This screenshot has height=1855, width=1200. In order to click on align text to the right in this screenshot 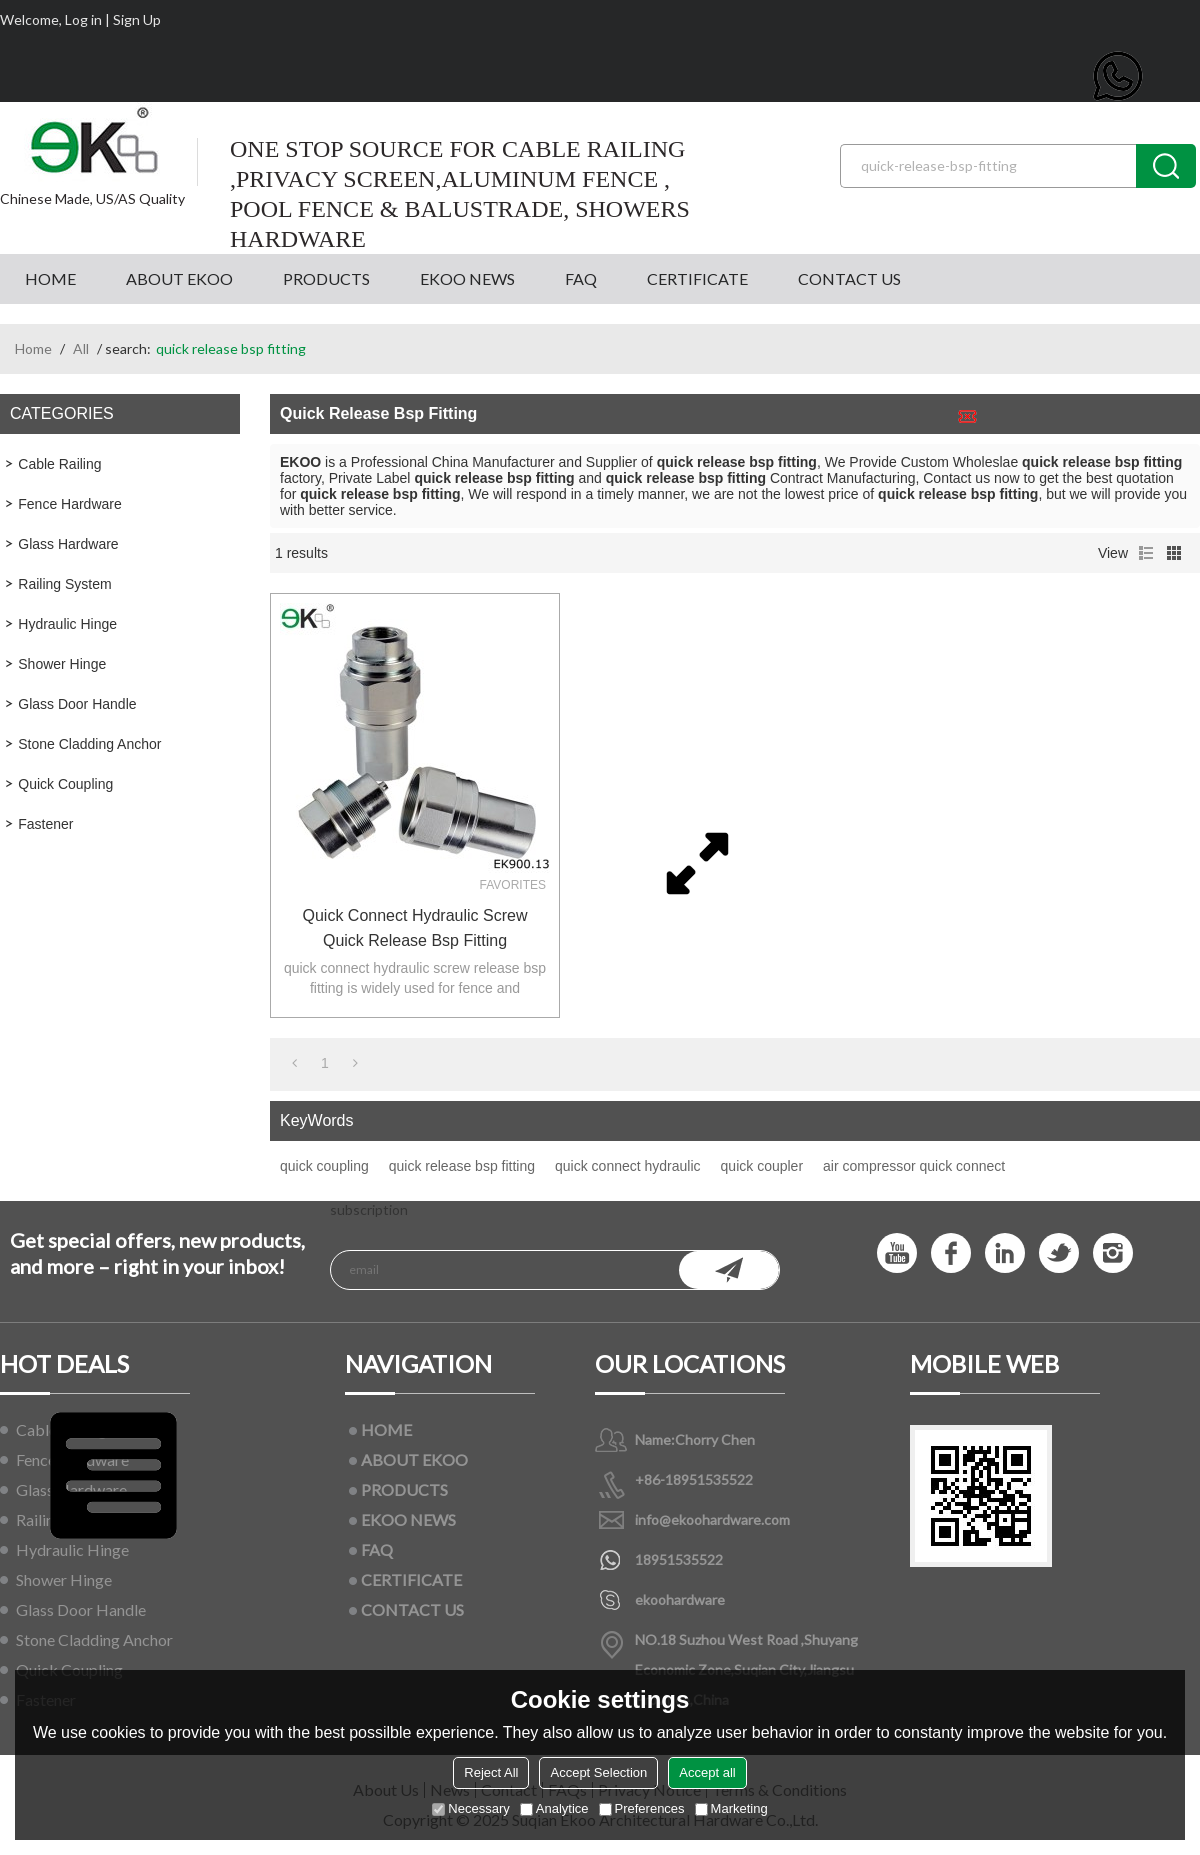, I will do `click(113, 1475)`.